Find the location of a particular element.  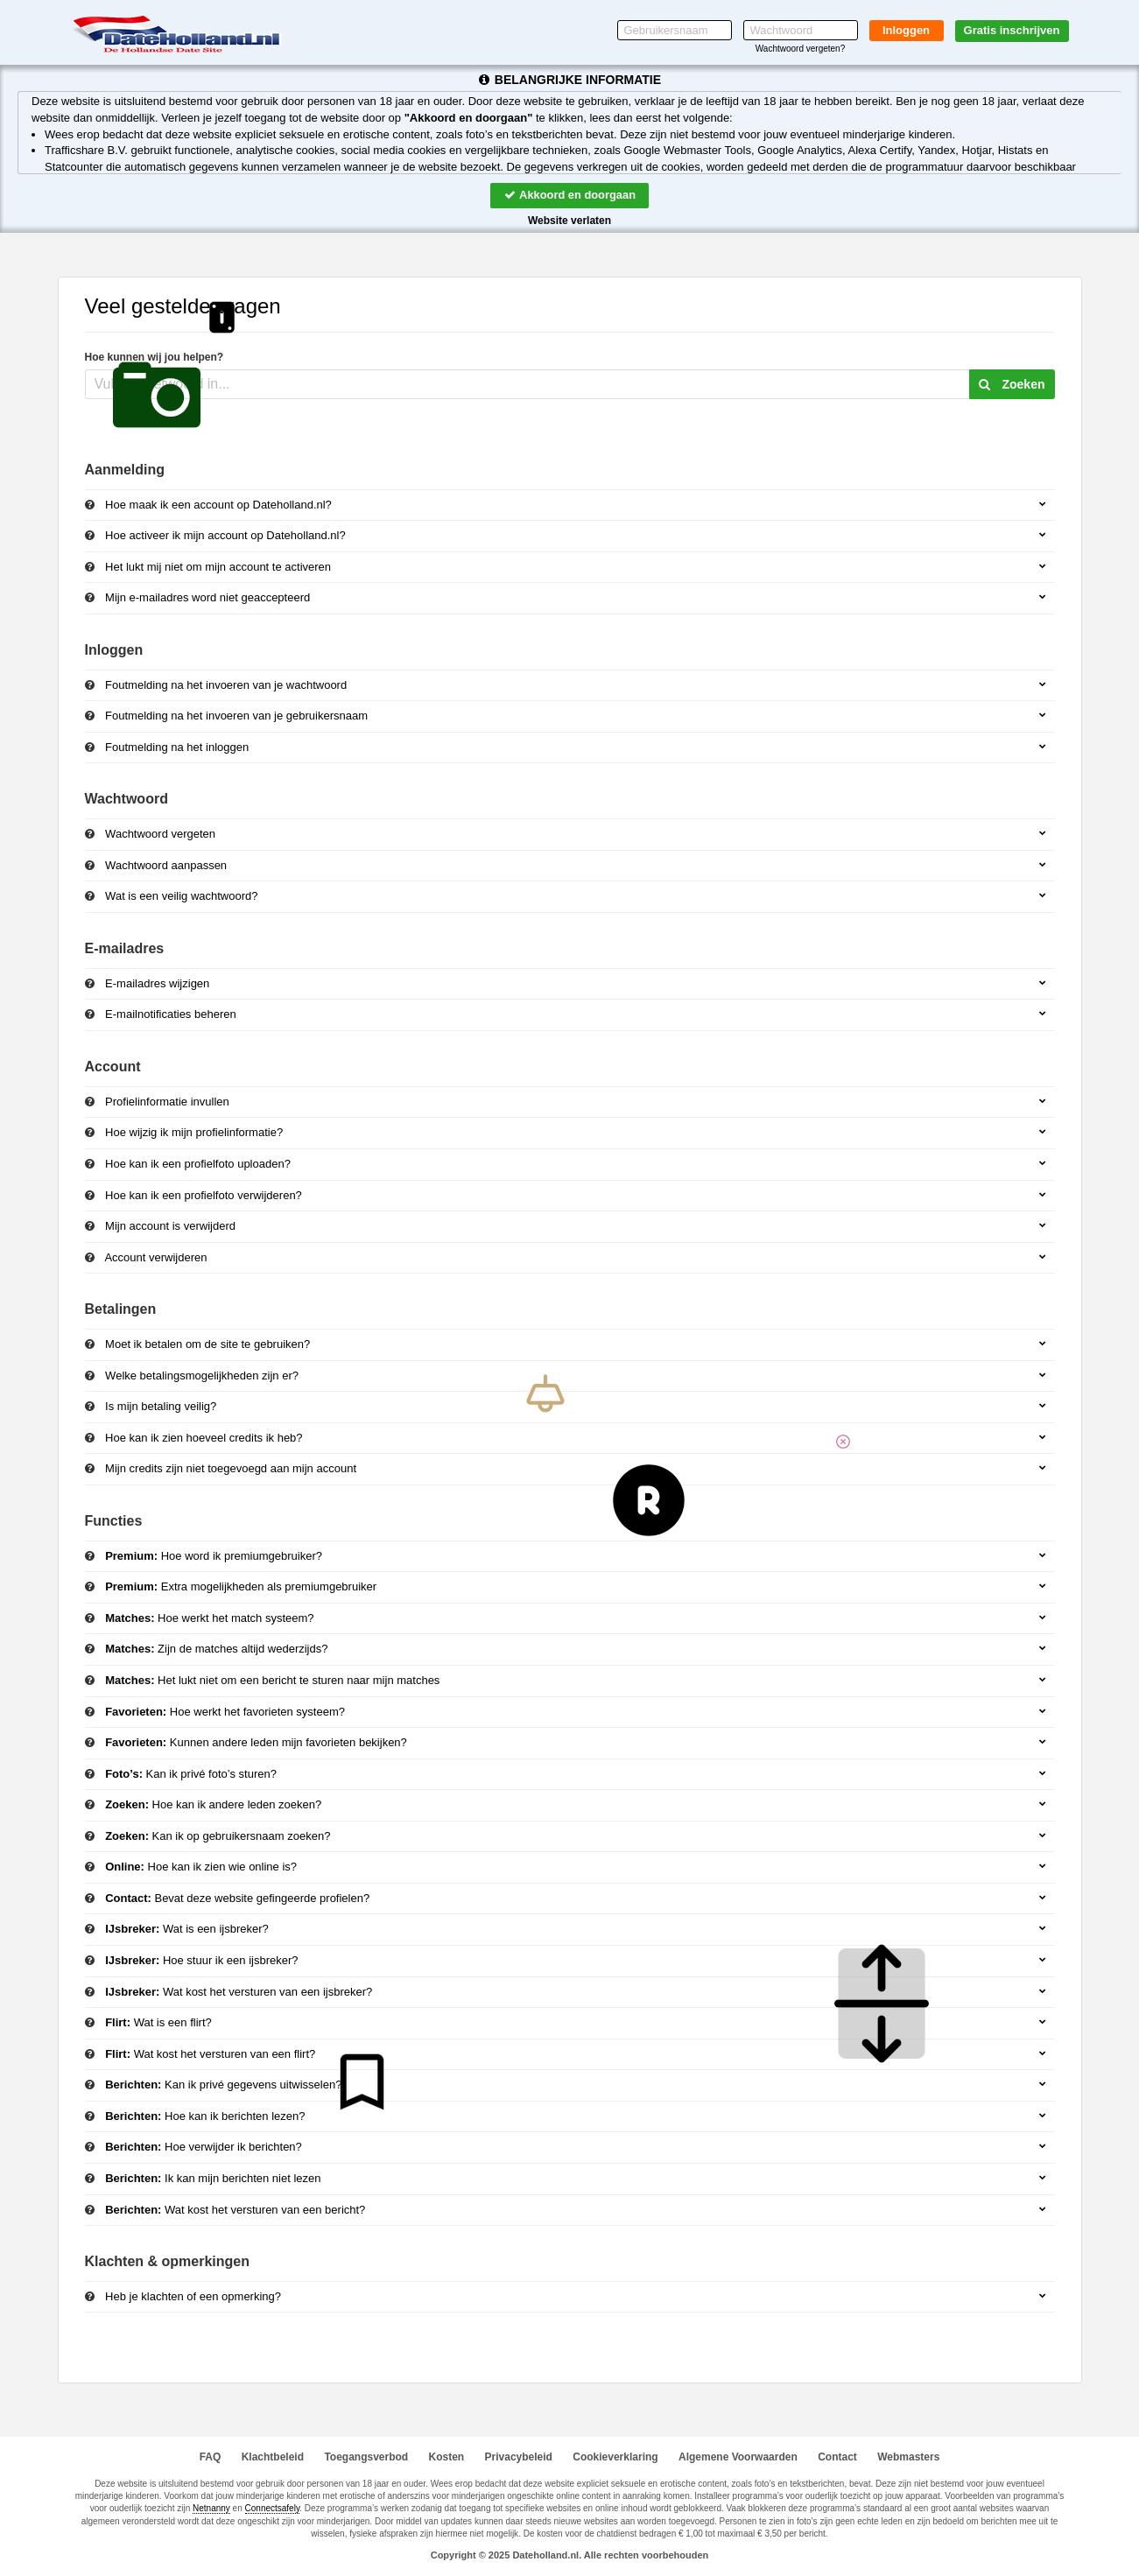

take a photo or capture image is located at coordinates (157, 395).